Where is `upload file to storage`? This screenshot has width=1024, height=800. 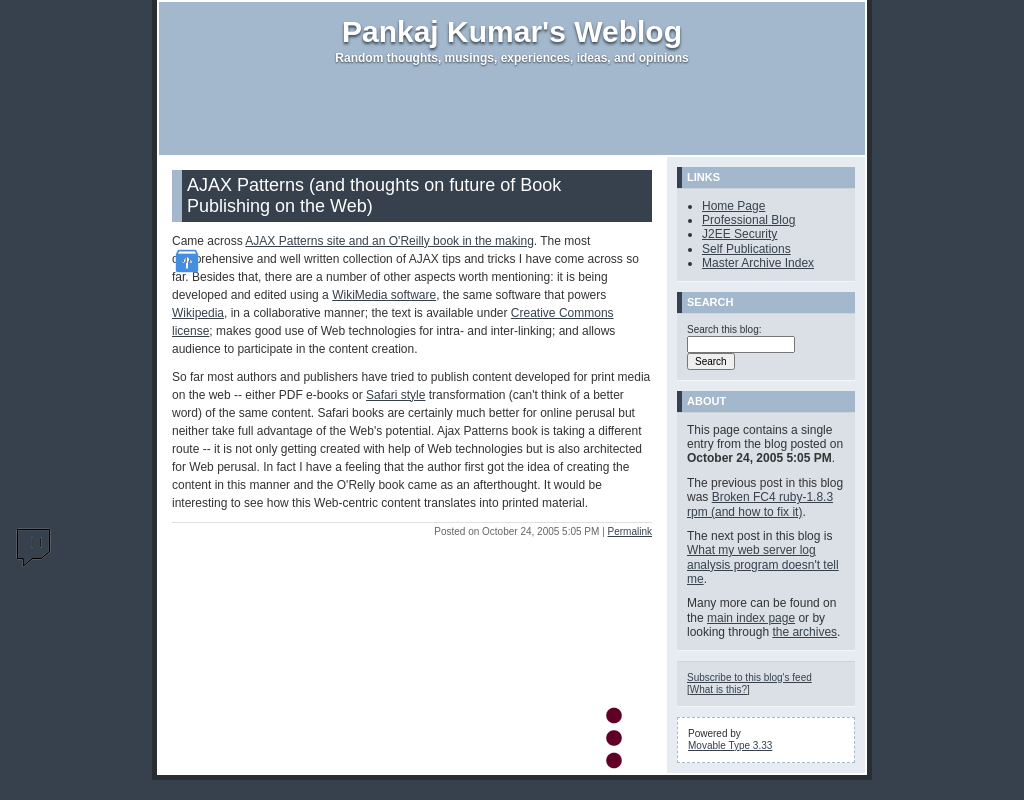
upload file to storage is located at coordinates (187, 261).